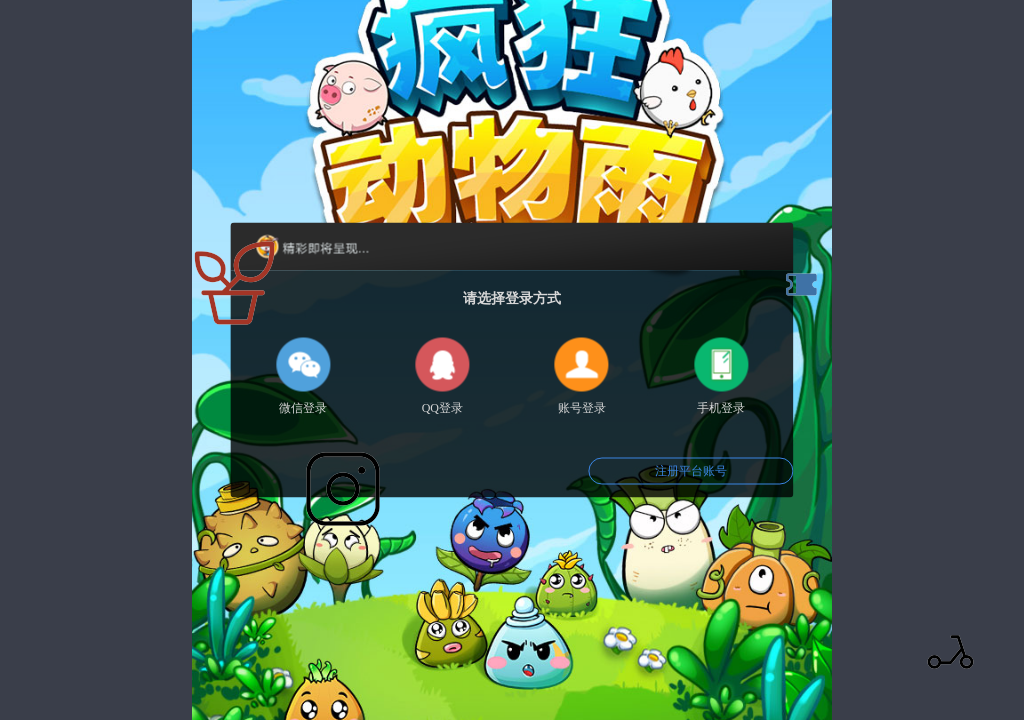 The image size is (1024, 720). I want to click on view or manage your garden plants, so click(233, 283).